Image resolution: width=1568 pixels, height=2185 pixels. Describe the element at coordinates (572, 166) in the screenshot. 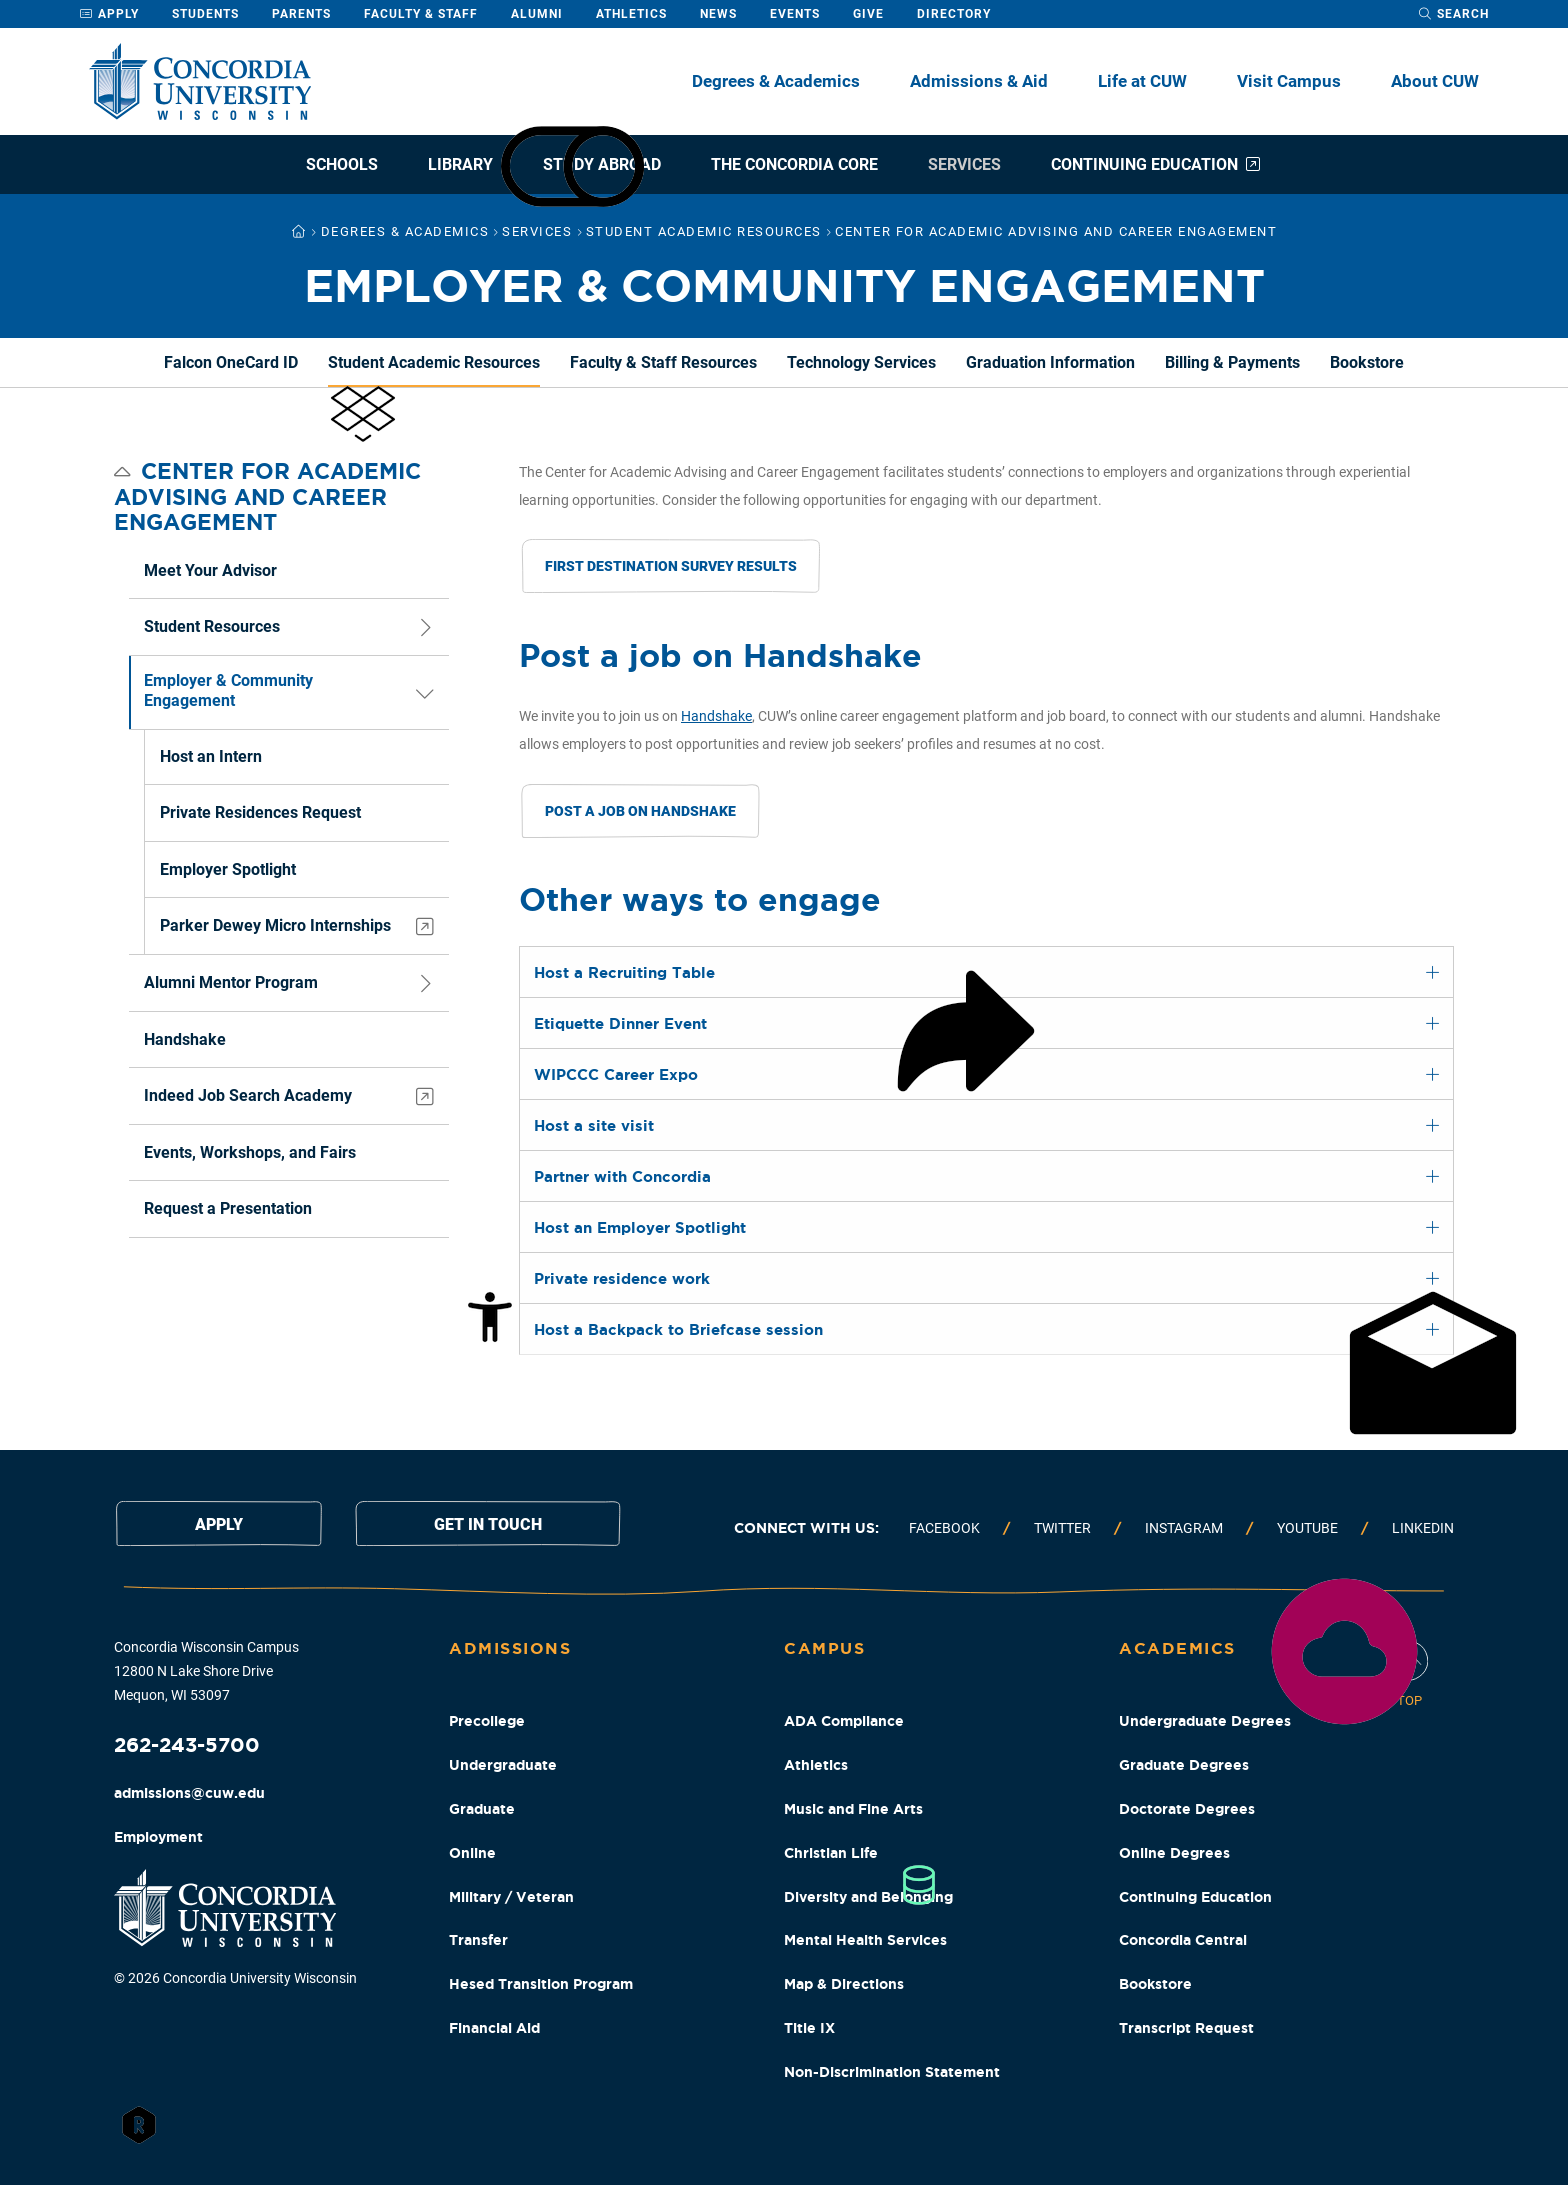

I see `toggle a setting on or off` at that location.